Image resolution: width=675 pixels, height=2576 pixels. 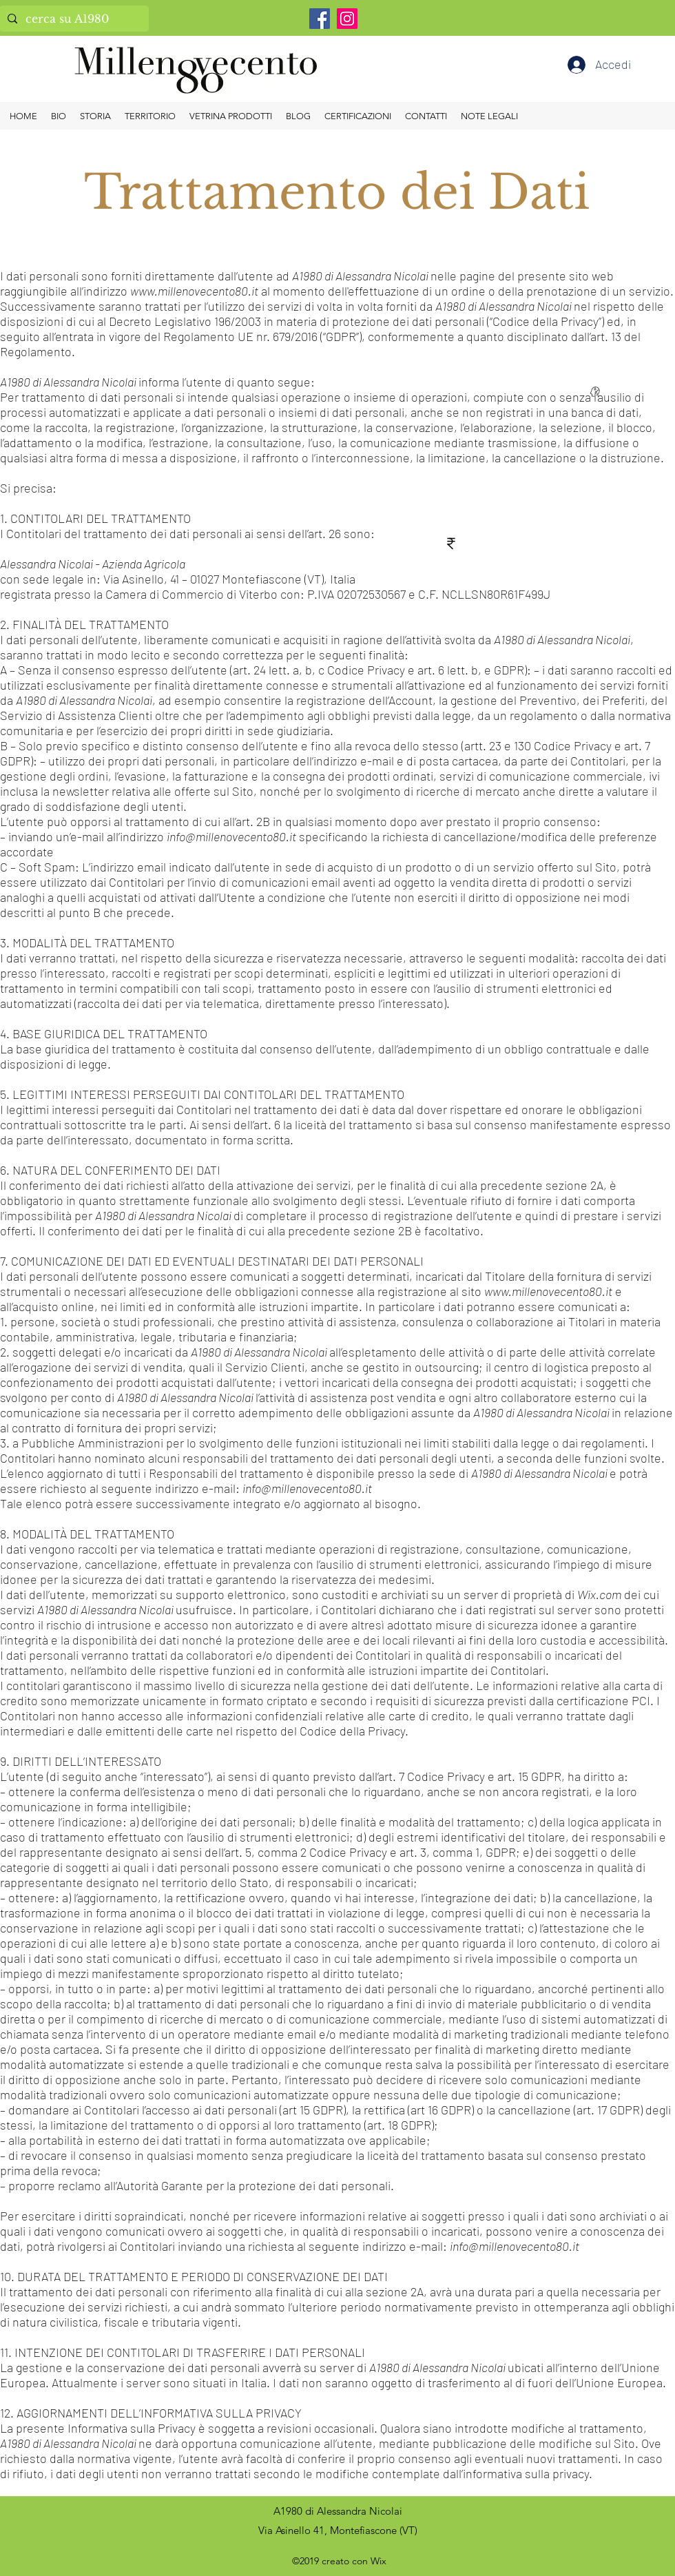 What do you see at coordinates (451, 544) in the screenshot?
I see `view price or amount in indian rupees` at bounding box center [451, 544].